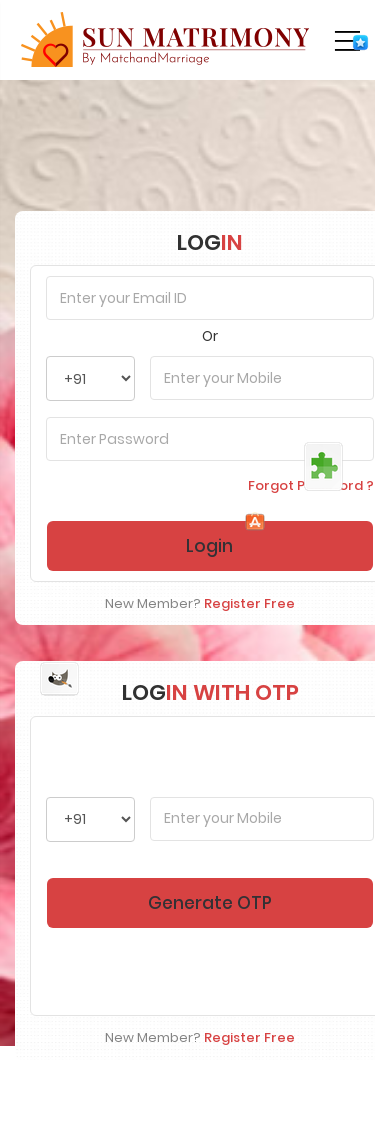 The width and height of the screenshot is (375, 1135). Describe the element at coordinates (59, 677) in the screenshot. I see `a compressed GIMP image file (.xcf.gz or .xcf.bz2)` at that location.